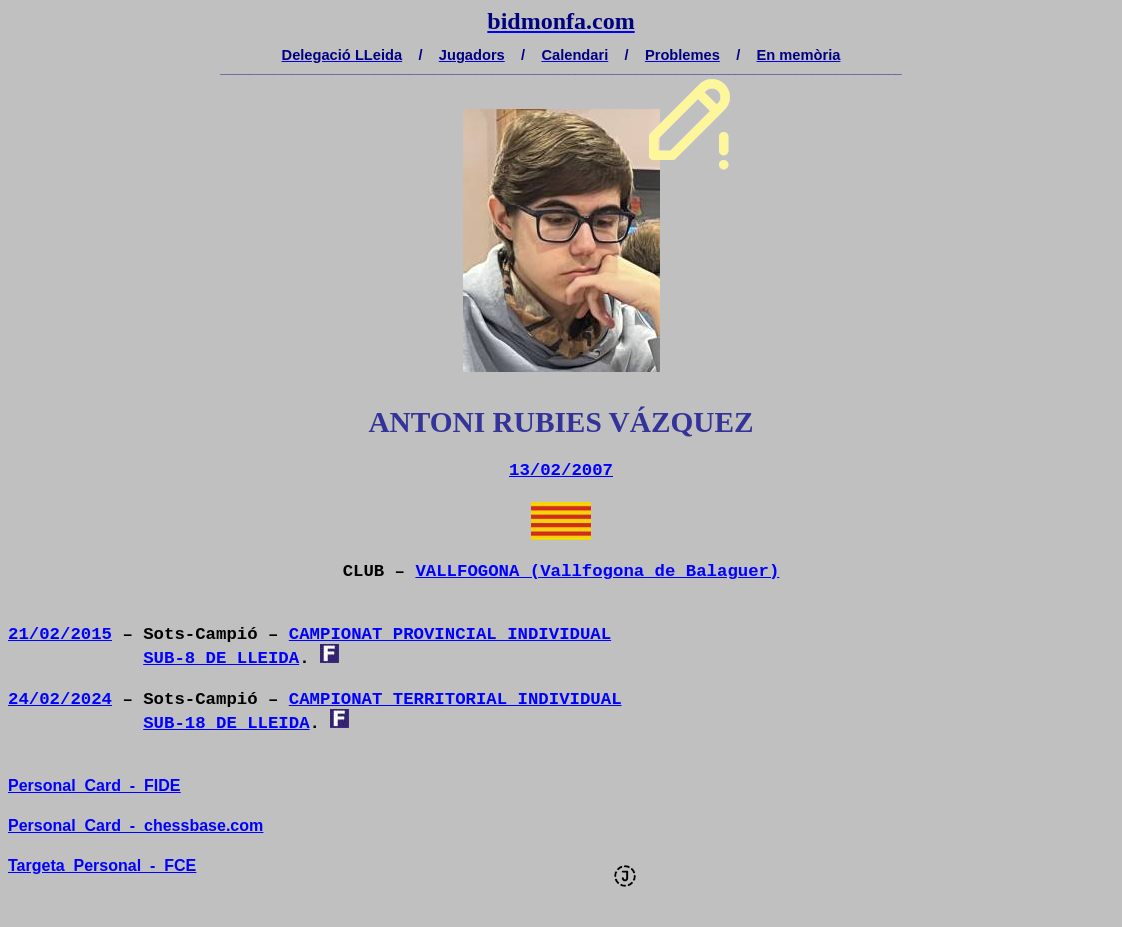 This screenshot has width=1122, height=927. Describe the element at coordinates (625, 876) in the screenshot. I see `indicates a pending or in-progress item labeled "J"` at that location.